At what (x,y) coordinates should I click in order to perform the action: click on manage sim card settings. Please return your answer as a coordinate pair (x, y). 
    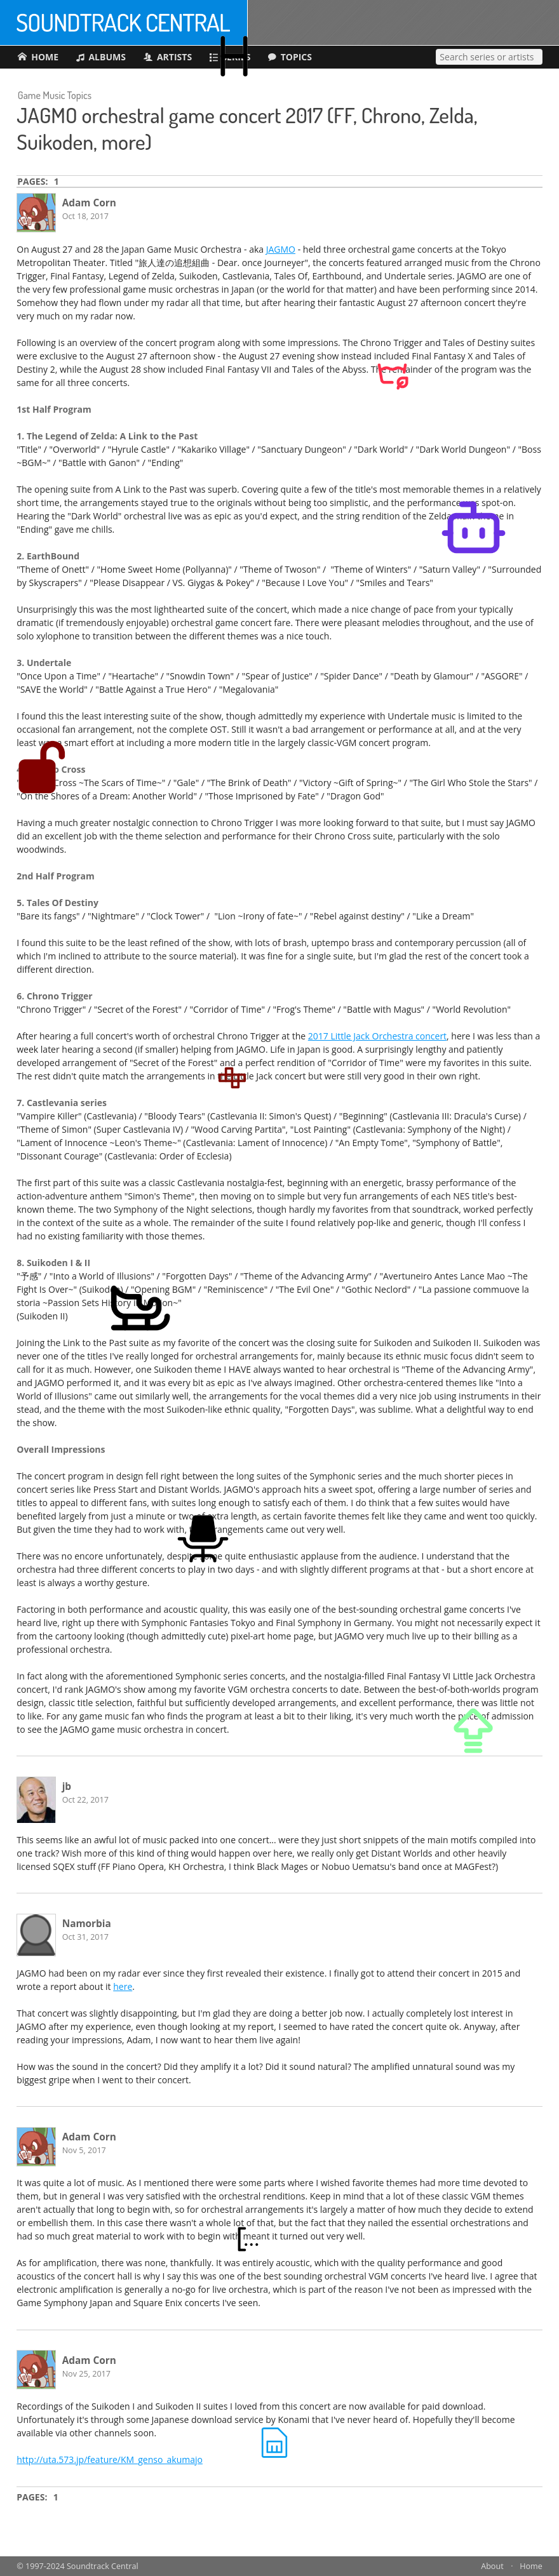
    Looking at the image, I should click on (274, 2443).